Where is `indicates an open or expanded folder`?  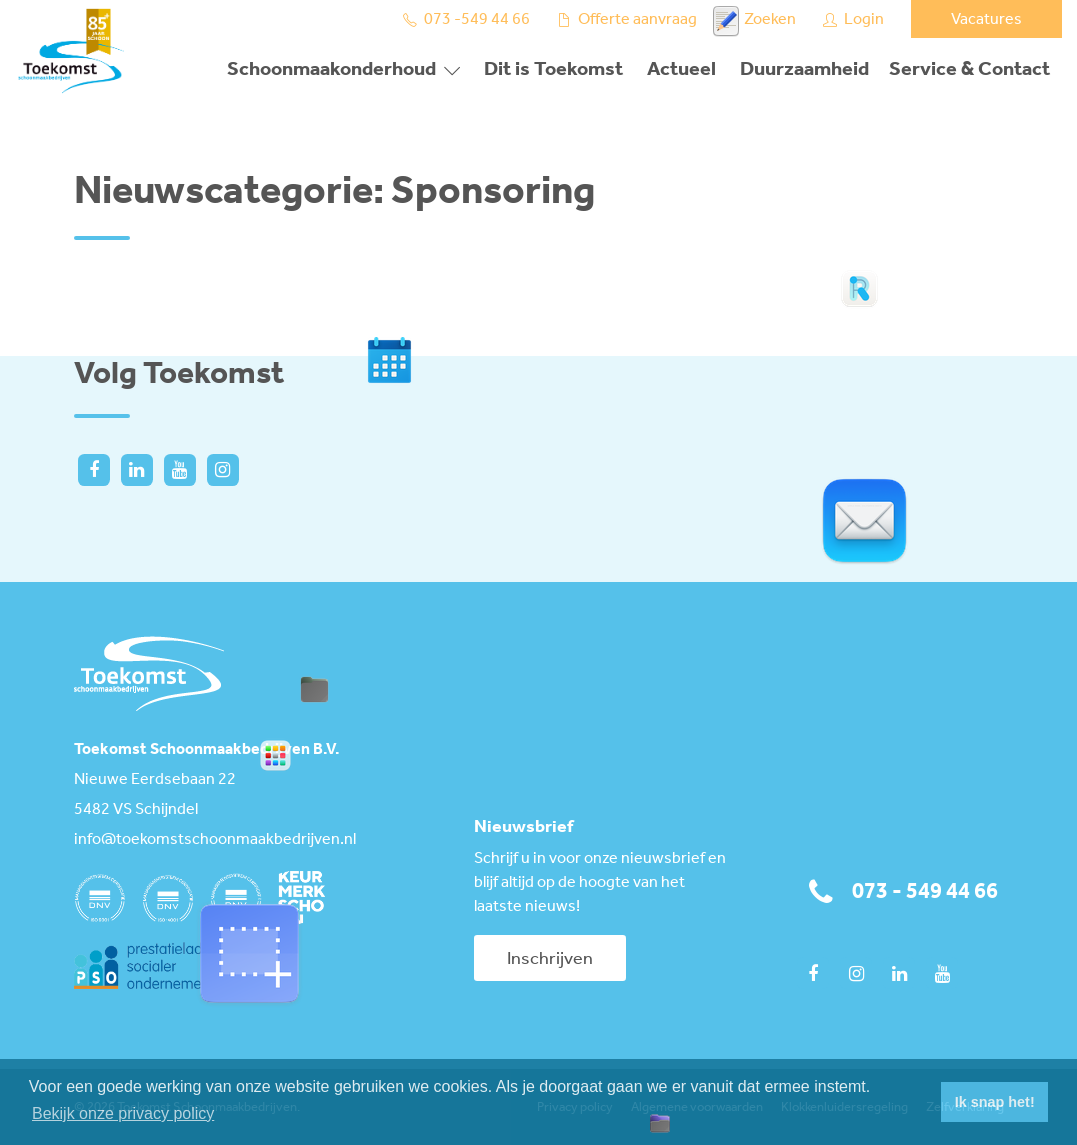 indicates an open or expanded folder is located at coordinates (660, 1123).